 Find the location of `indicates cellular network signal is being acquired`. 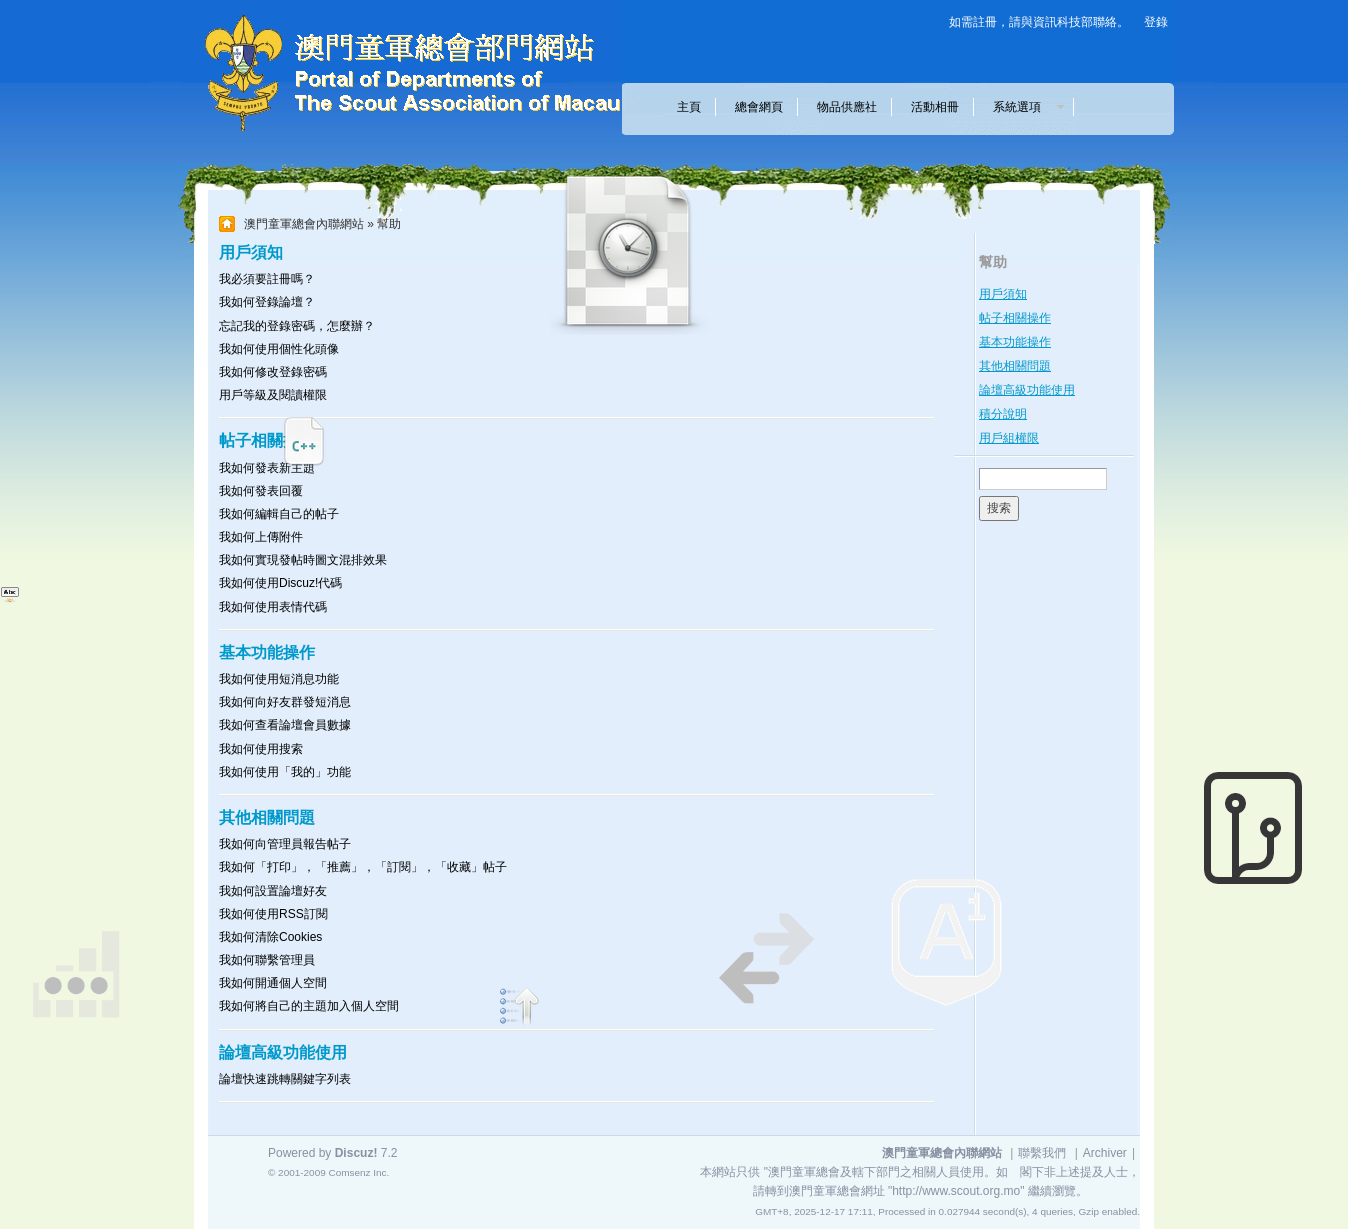

indicates cellular network signal is being acquired is located at coordinates (79, 977).